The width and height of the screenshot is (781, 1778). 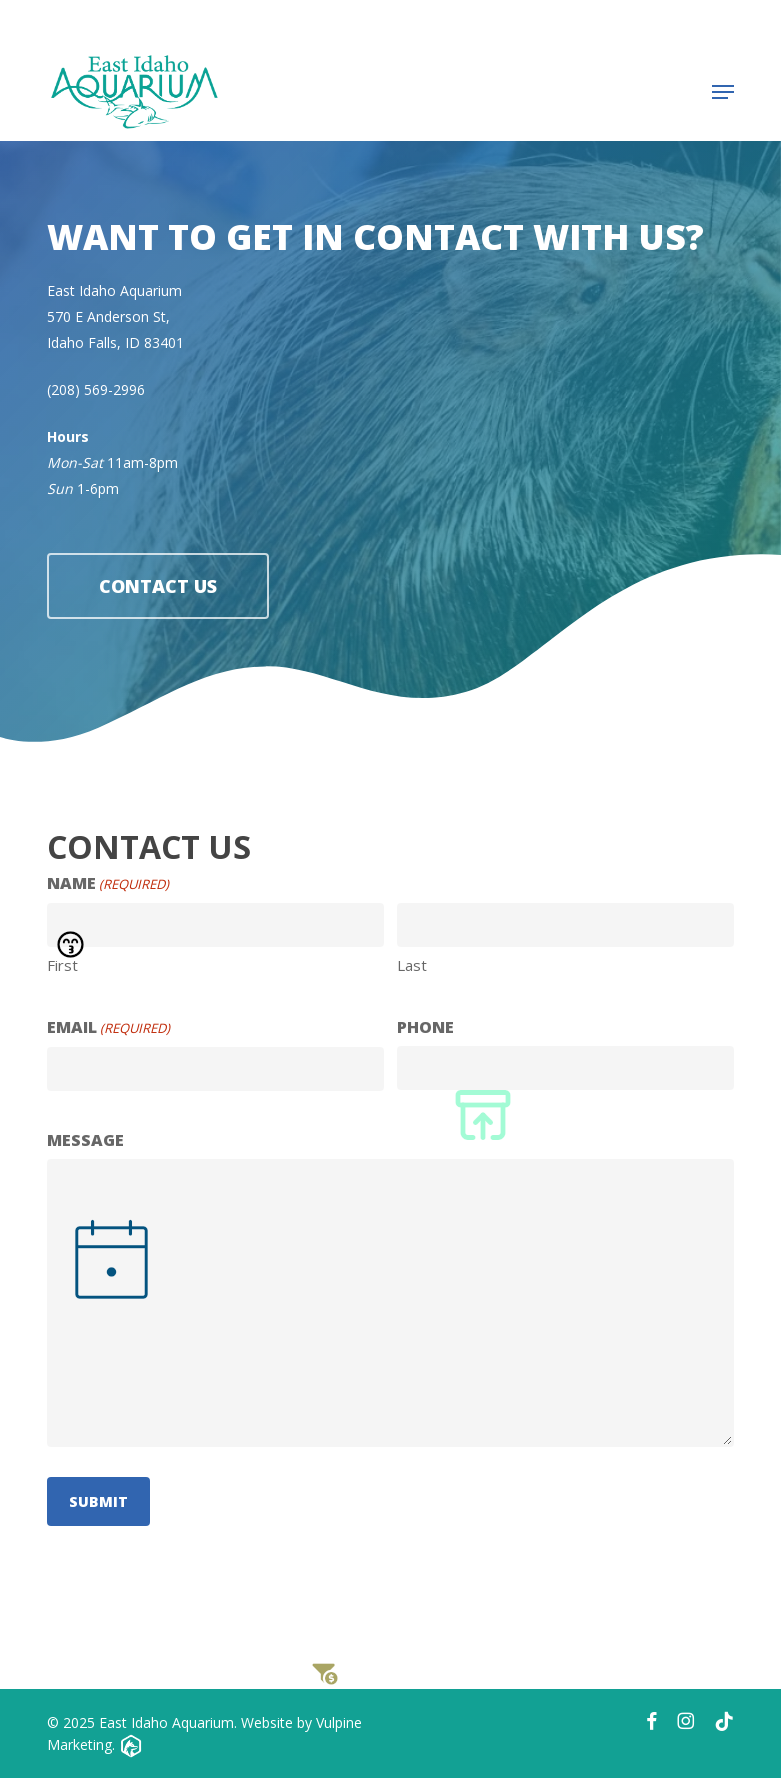 What do you see at coordinates (483, 1115) in the screenshot?
I see `restore item from archive` at bounding box center [483, 1115].